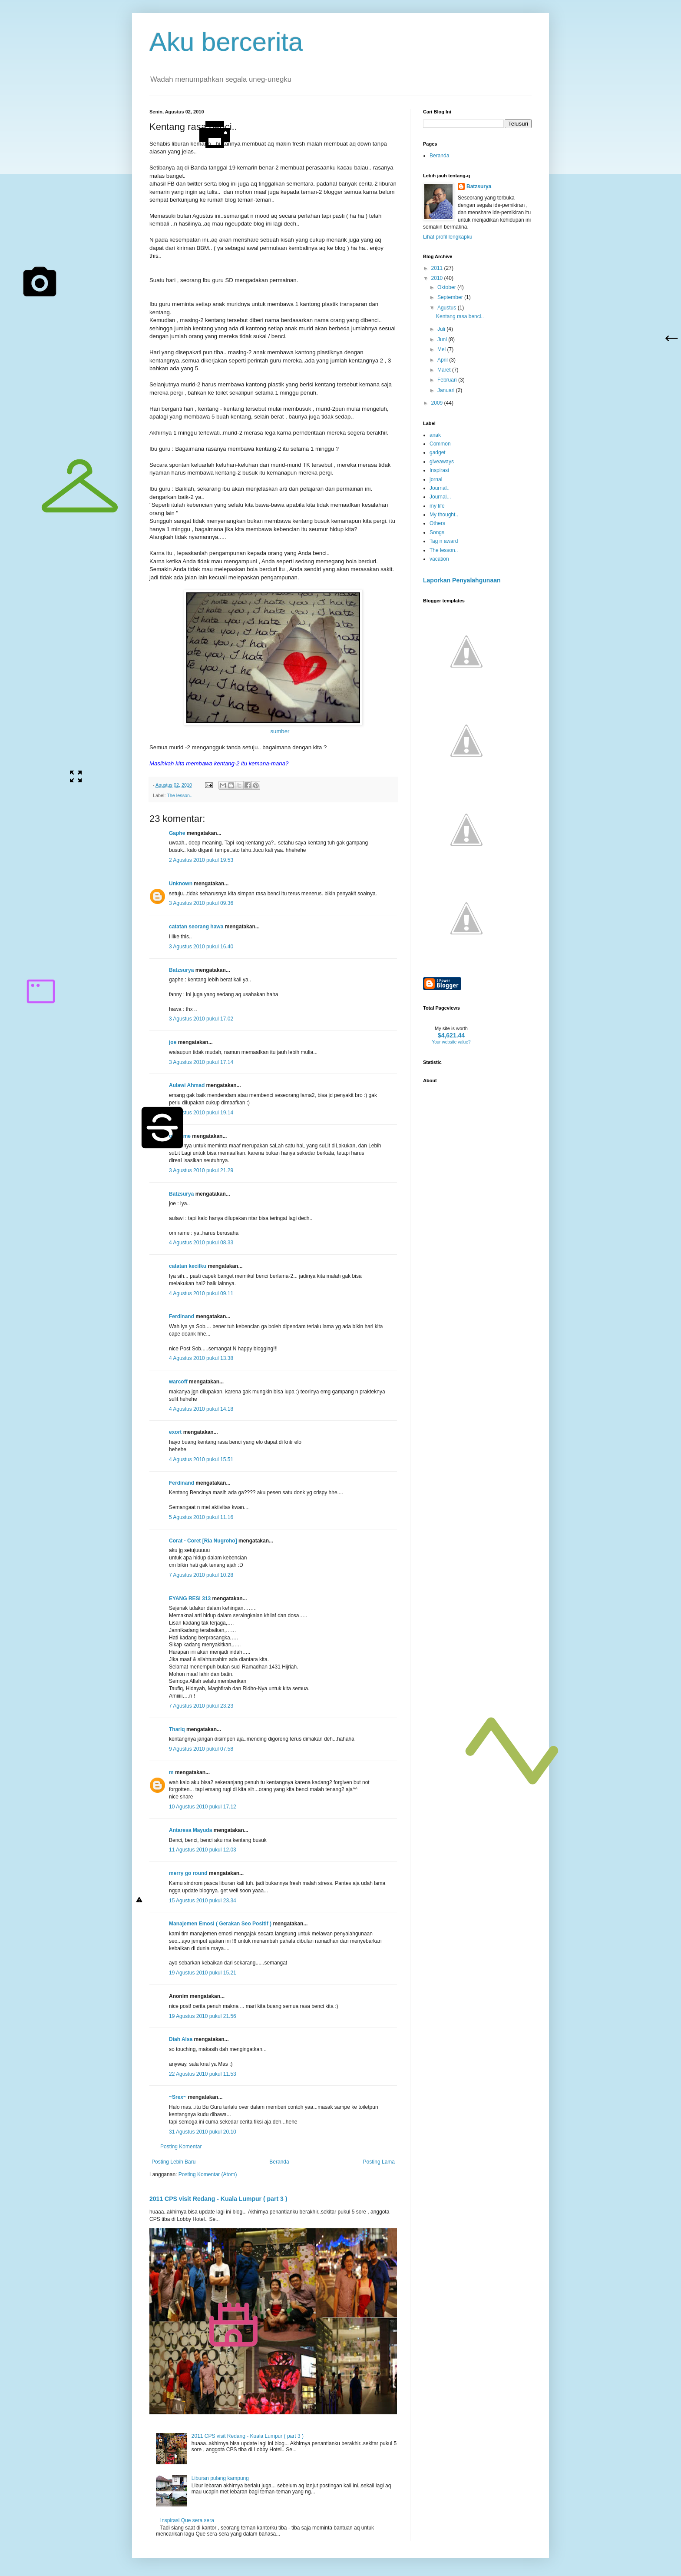 This screenshot has width=681, height=2576. What do you see at coordinates (76, 776) in the screenshot?
I see `expand to fullscreen view` at bounding box center [76, 776].